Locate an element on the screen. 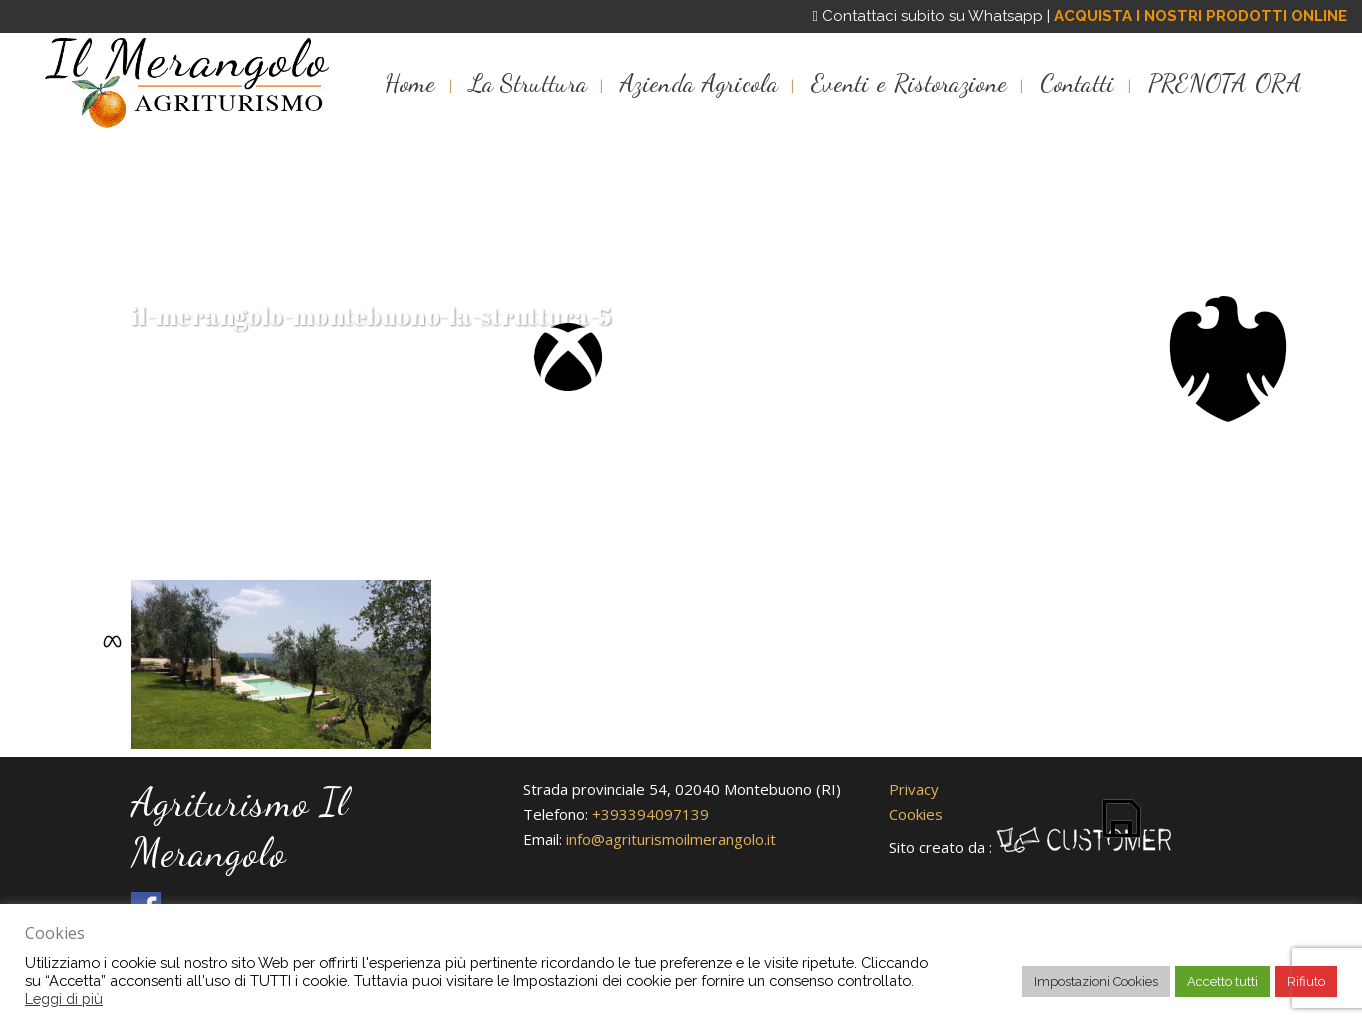  open the Barclays banking app is located at coordinates (1228, 359).